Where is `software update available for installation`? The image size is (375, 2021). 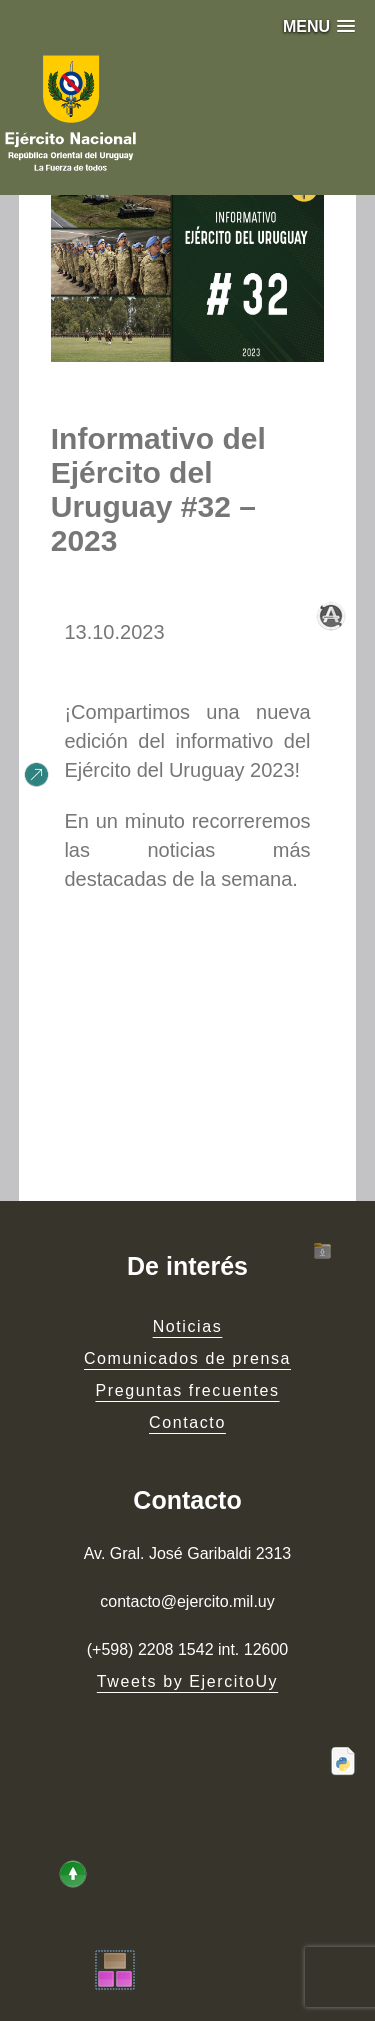 software update available for installation is located at coordinates (73, 1874).